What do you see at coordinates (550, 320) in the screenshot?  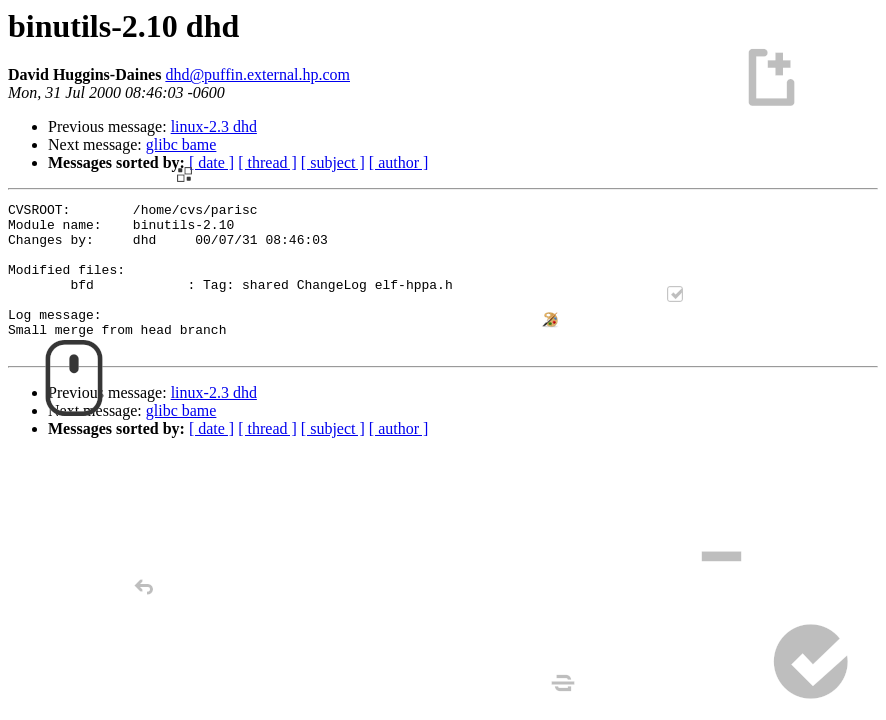 I see `open graphics or drawing applications` at bounding box center [550, 320].